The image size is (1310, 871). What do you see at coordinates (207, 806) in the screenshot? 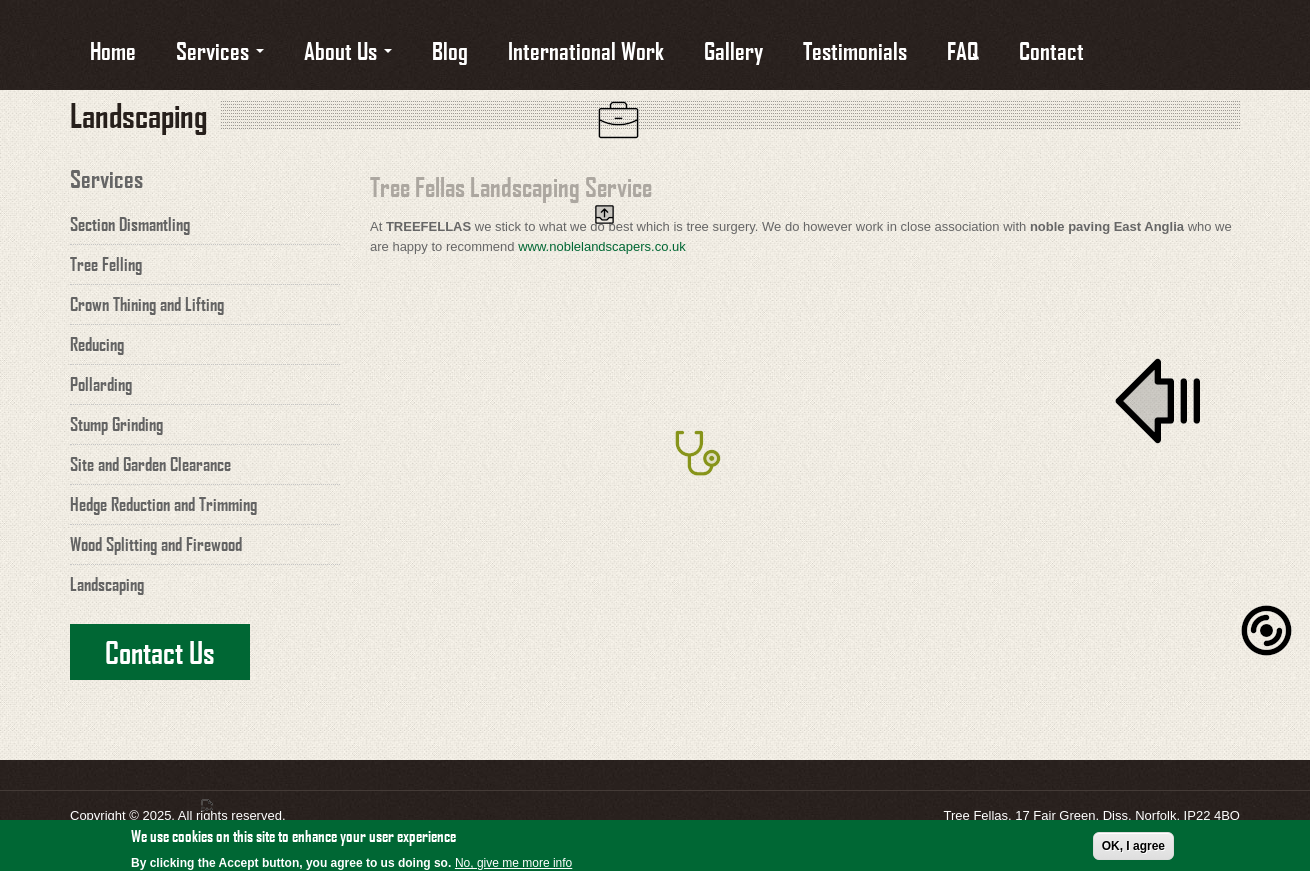
I see `a C++ source code file` at bounding box center [207, 806].